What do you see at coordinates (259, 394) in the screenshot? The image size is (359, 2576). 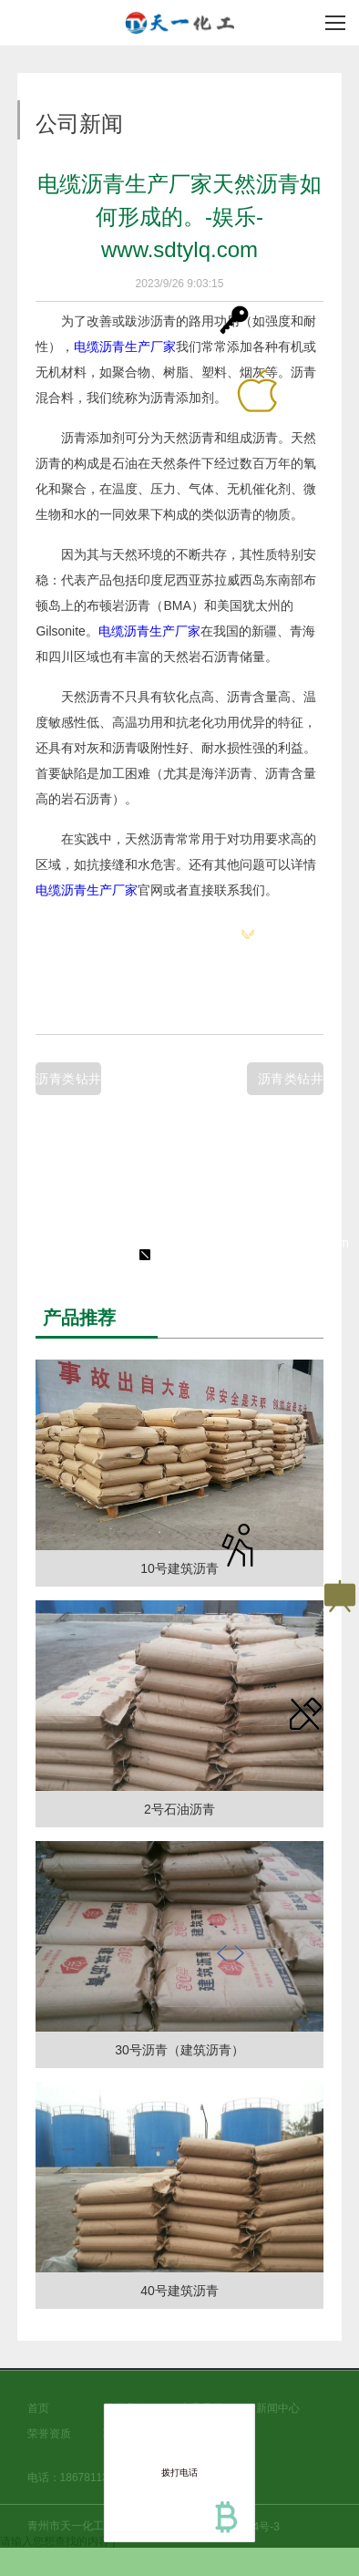 I see `apple company logo or branding` at bounding box center [259, 394].